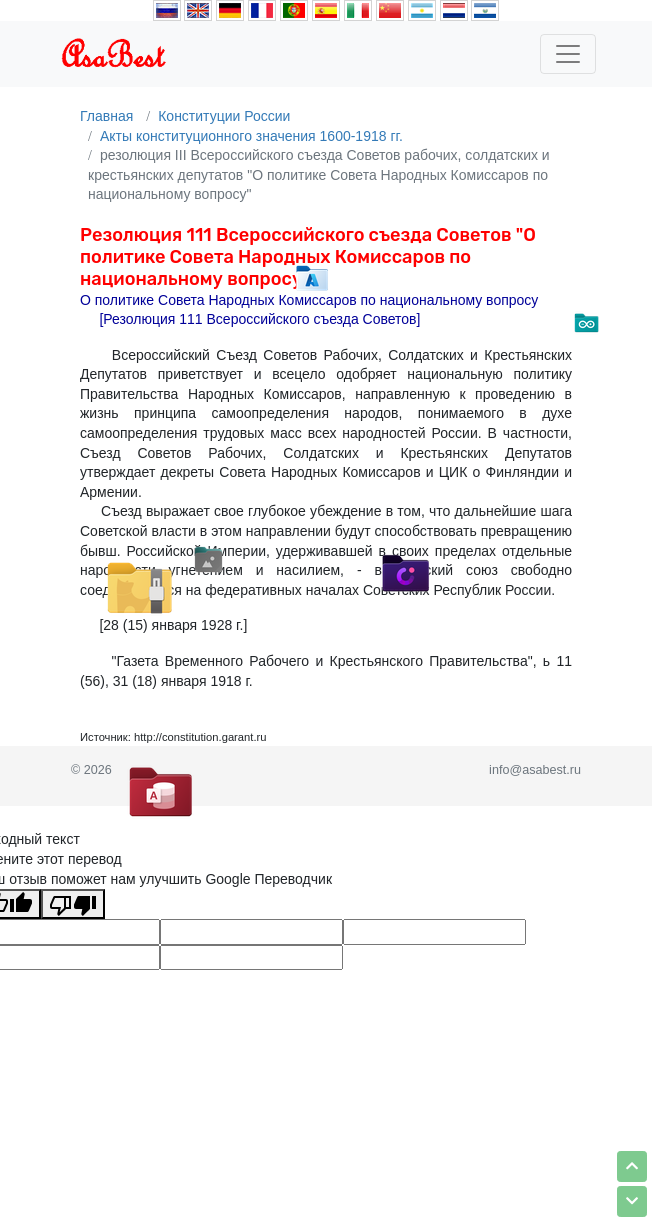  Describe the element at coordinates (160, 793) in the screenshot. I see `folder containing microsoft access database files` at that location.